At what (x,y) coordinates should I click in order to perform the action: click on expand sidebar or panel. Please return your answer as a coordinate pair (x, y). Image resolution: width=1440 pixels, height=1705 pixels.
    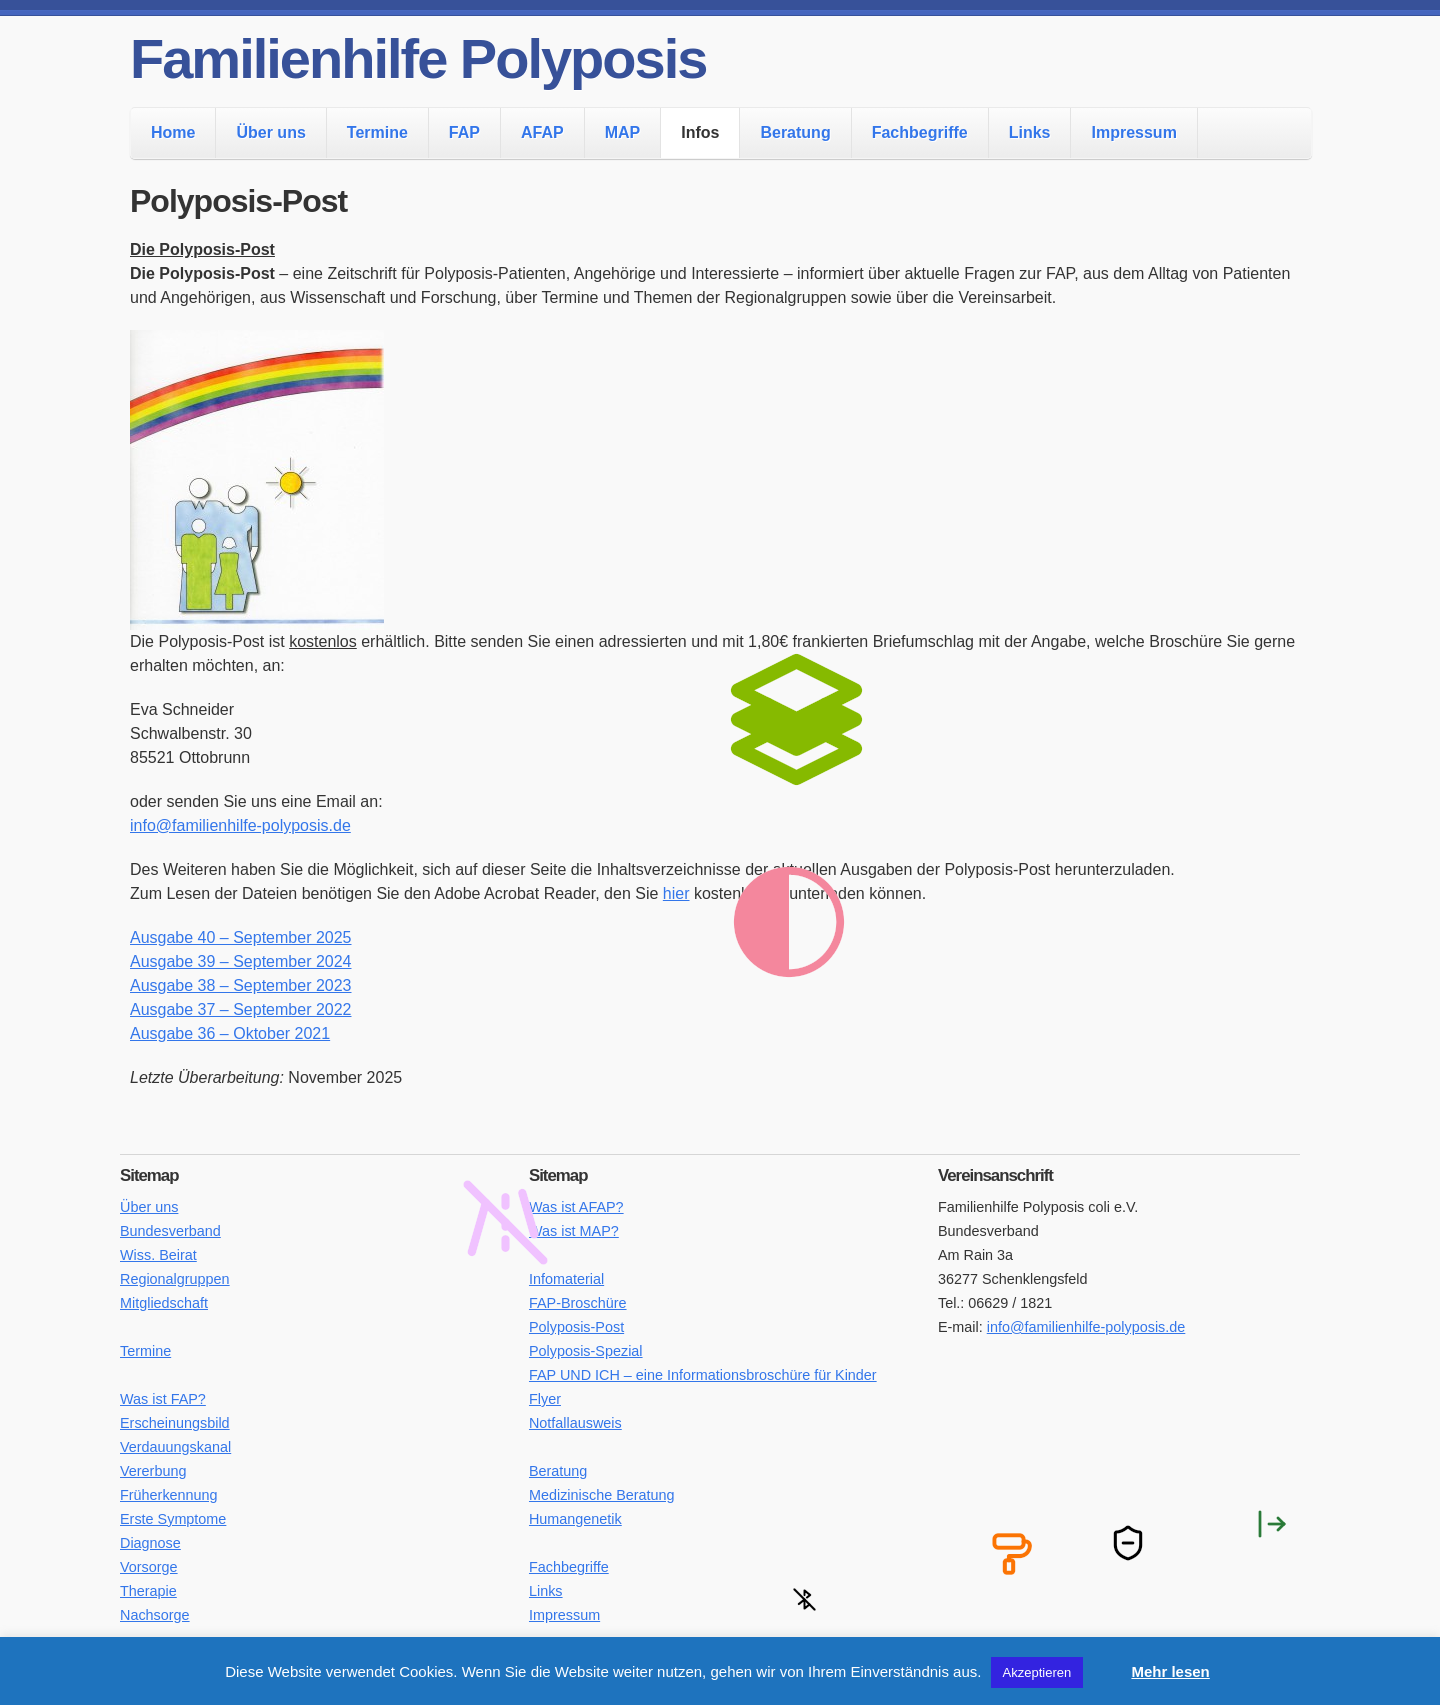
    Looking at the image, I should click on (1272, 1524).